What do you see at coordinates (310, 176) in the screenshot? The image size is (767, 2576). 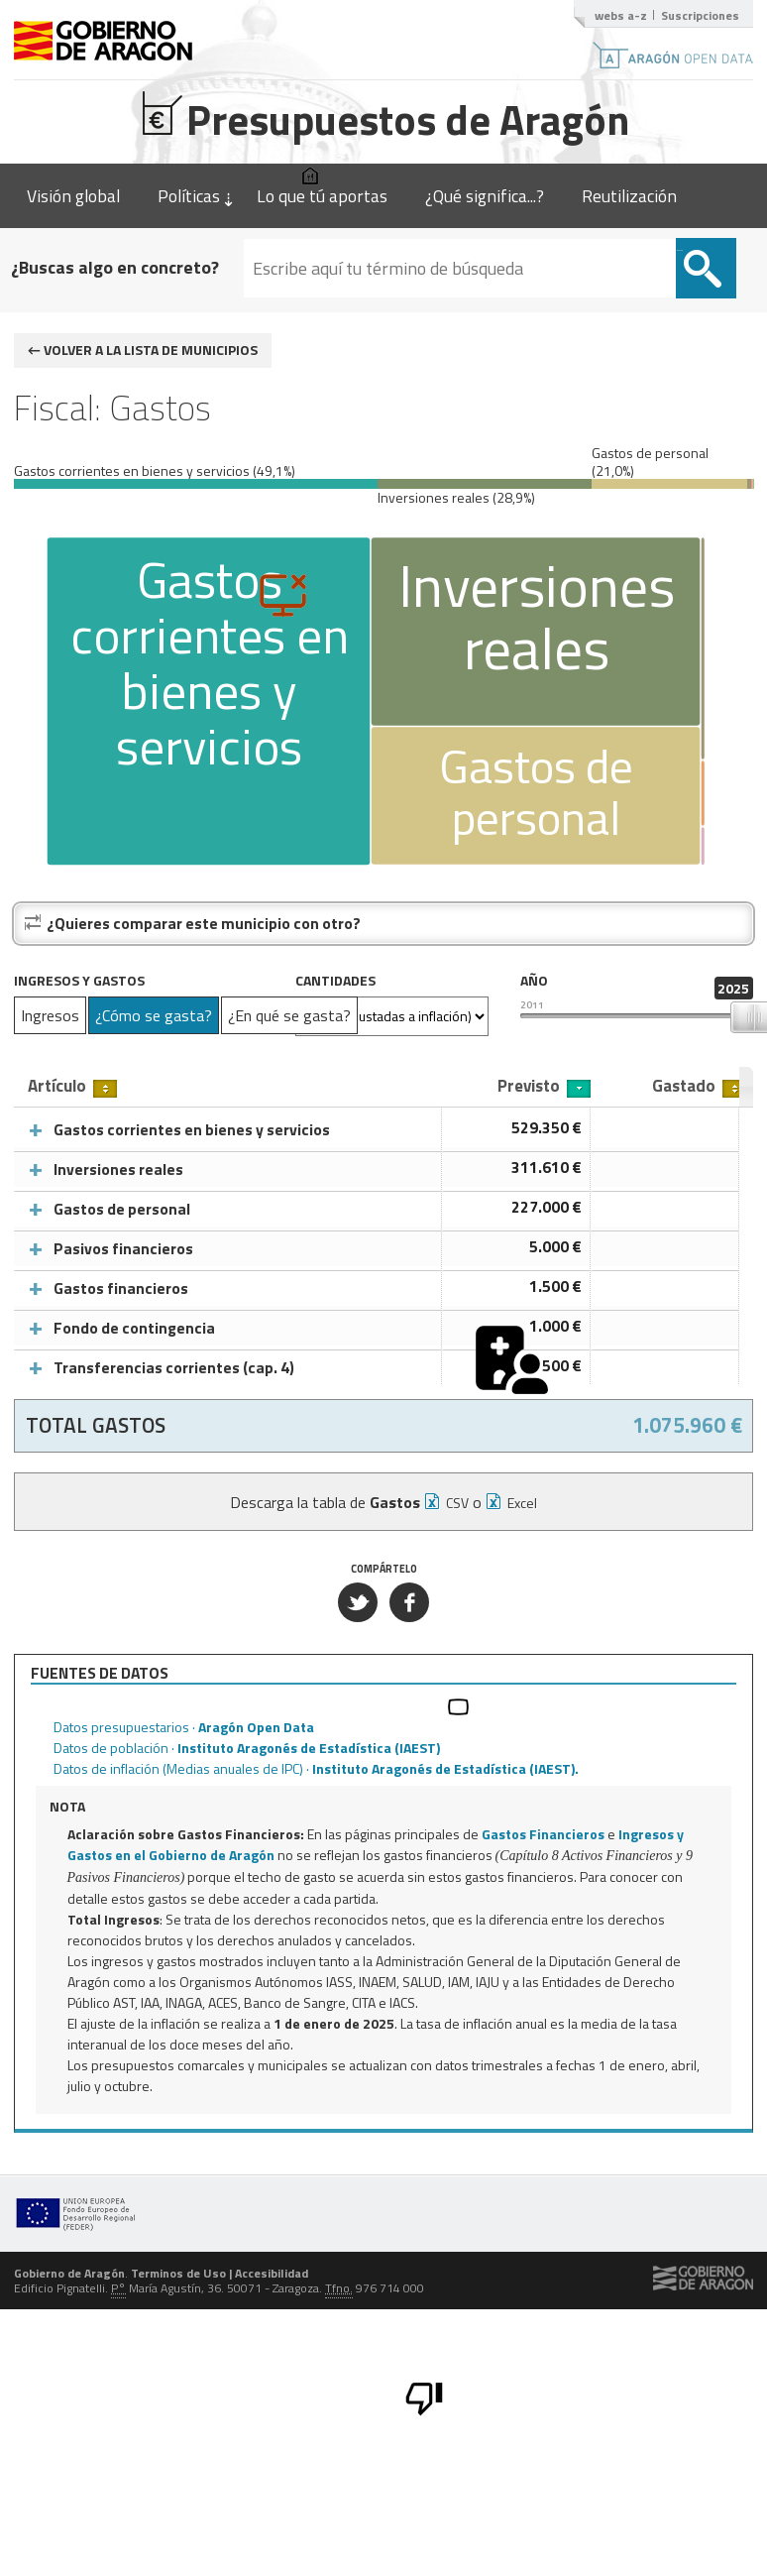 I see `find nearby food banks or food assistance locations` at bounding box center [310, 176].